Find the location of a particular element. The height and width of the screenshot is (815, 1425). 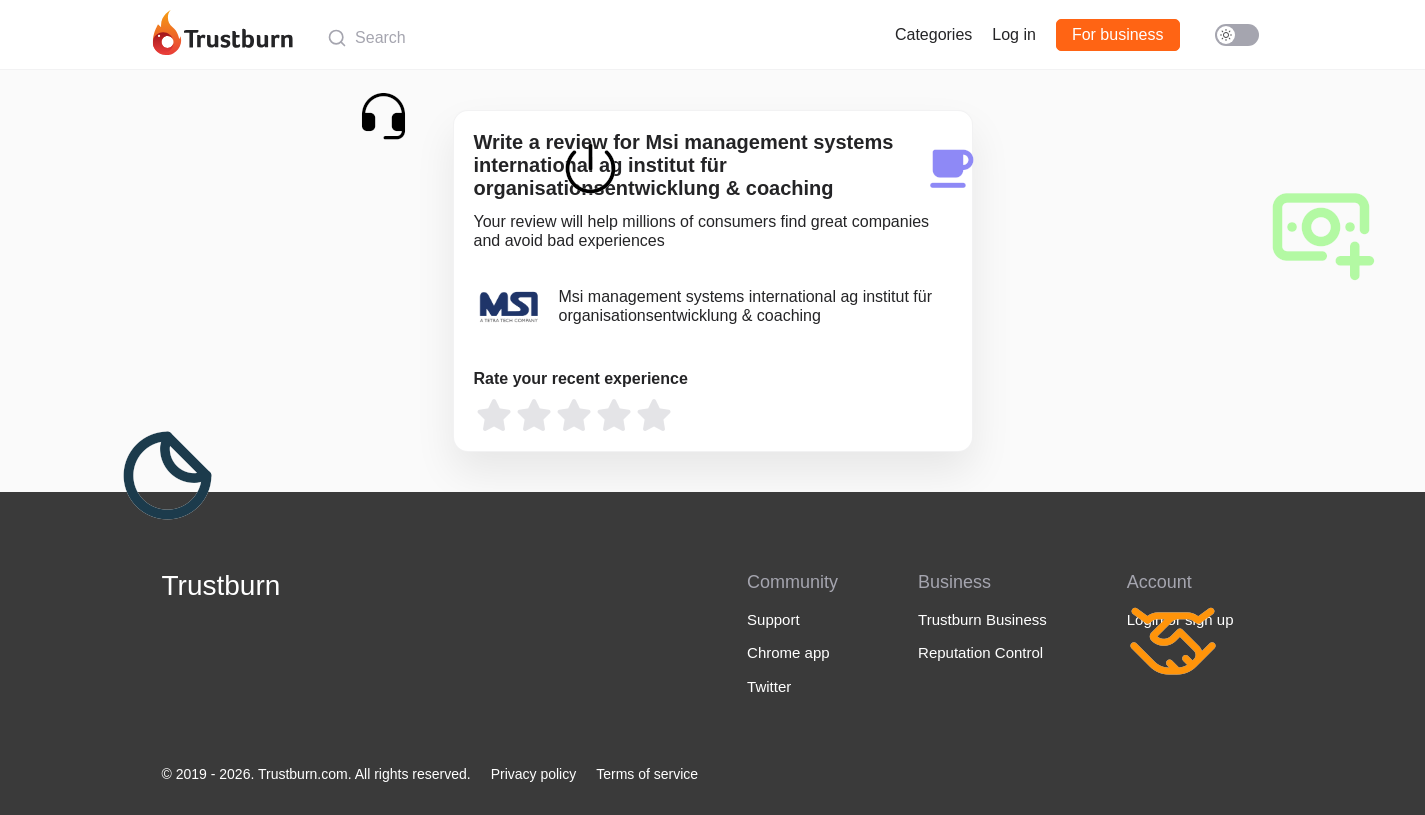

add a sticker to your message is located at coordinates (167, 475).